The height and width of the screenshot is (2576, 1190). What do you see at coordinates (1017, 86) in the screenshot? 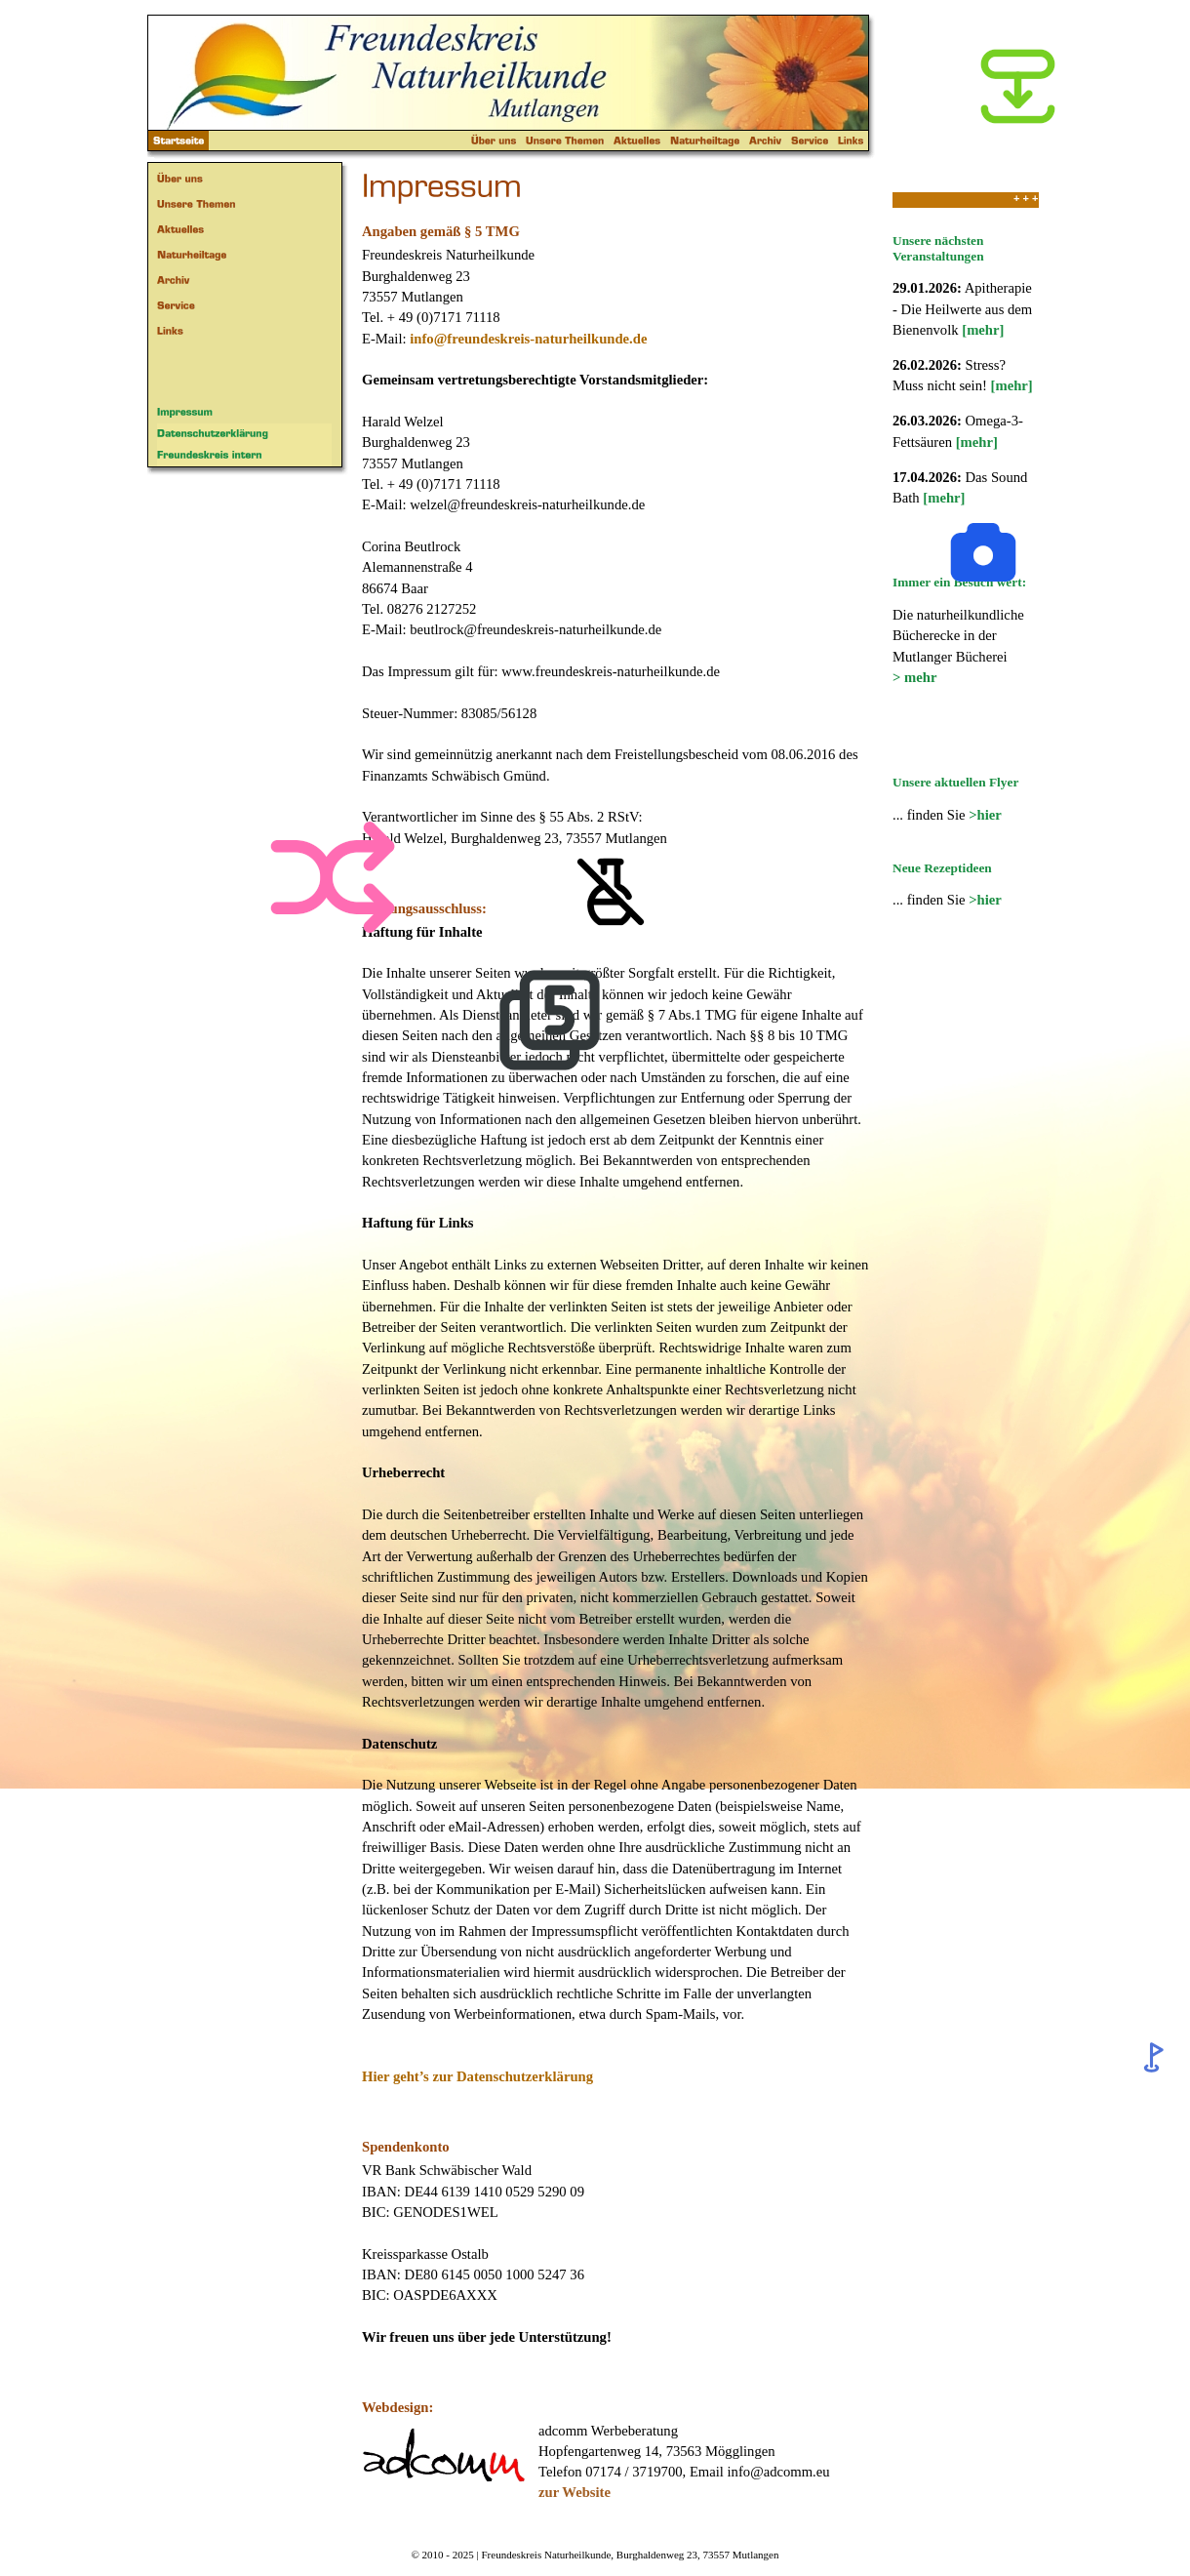
I see `move element to bottom of layout` at bounding box center [1017, 86].